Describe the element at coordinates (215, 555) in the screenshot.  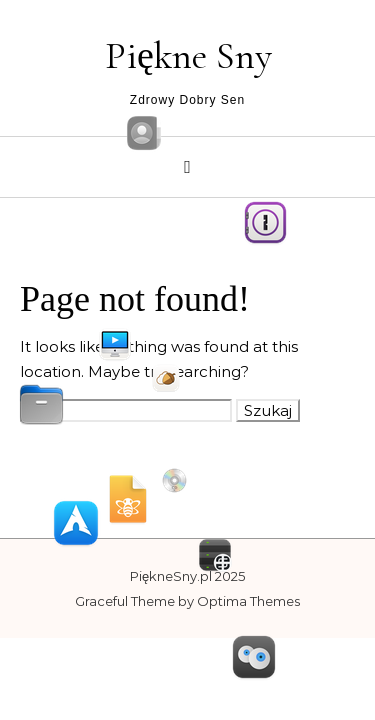
I see `configure windows network sharing settings` at that location.